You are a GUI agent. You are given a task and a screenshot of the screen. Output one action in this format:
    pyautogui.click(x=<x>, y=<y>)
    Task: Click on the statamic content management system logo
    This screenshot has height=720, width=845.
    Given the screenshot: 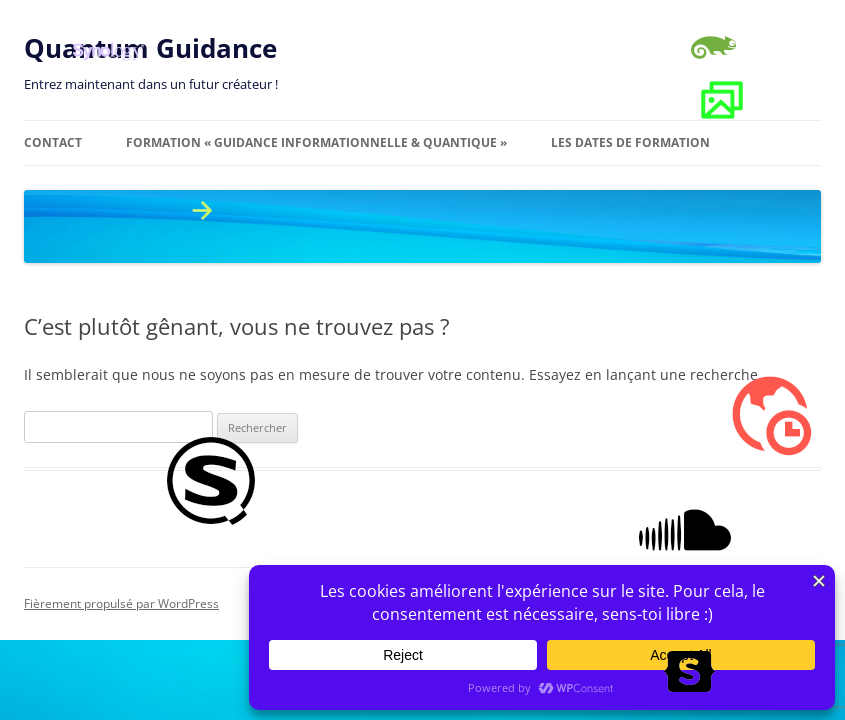 What is the action you would take?
    pyautogui.click(x=689, y=671)
    